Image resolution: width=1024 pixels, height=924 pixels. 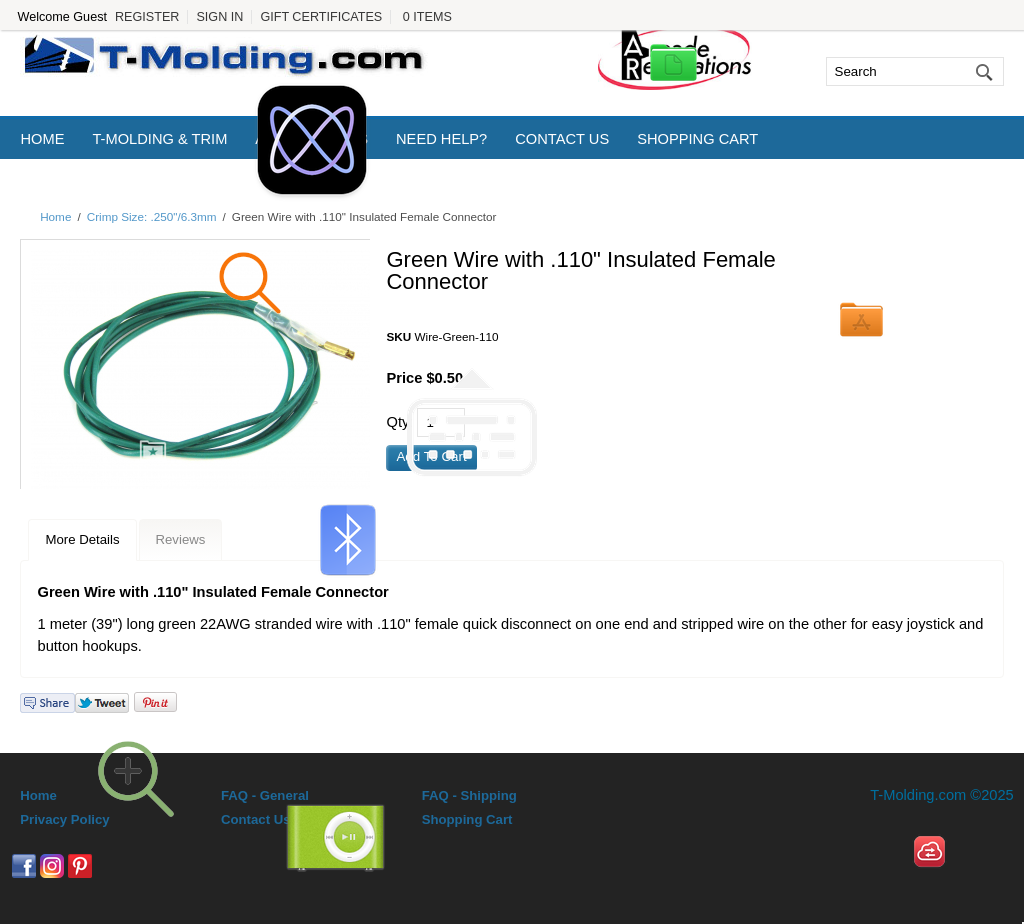 What do you see at coordinates (348, 540) in the screenshot?
I see `indicates bluetooth is active and connected` at bounding box center [348, 540].